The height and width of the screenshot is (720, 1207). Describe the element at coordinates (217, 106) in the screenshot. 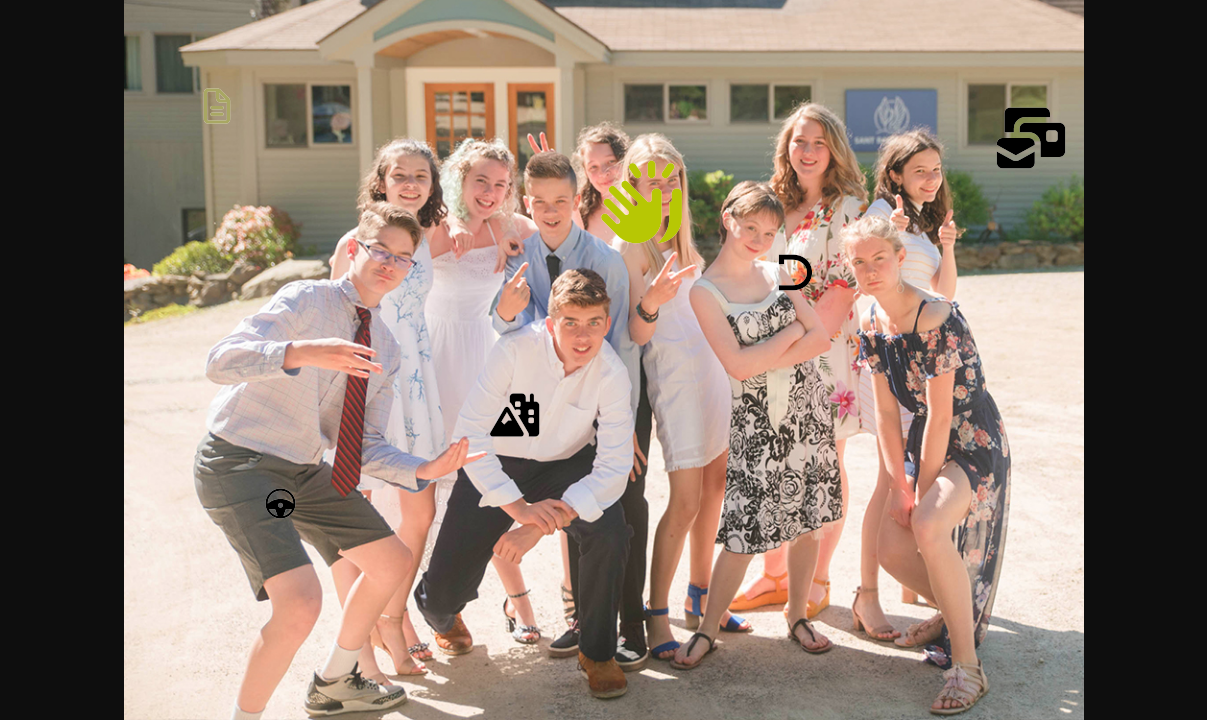

I see `view document contents` at that location.